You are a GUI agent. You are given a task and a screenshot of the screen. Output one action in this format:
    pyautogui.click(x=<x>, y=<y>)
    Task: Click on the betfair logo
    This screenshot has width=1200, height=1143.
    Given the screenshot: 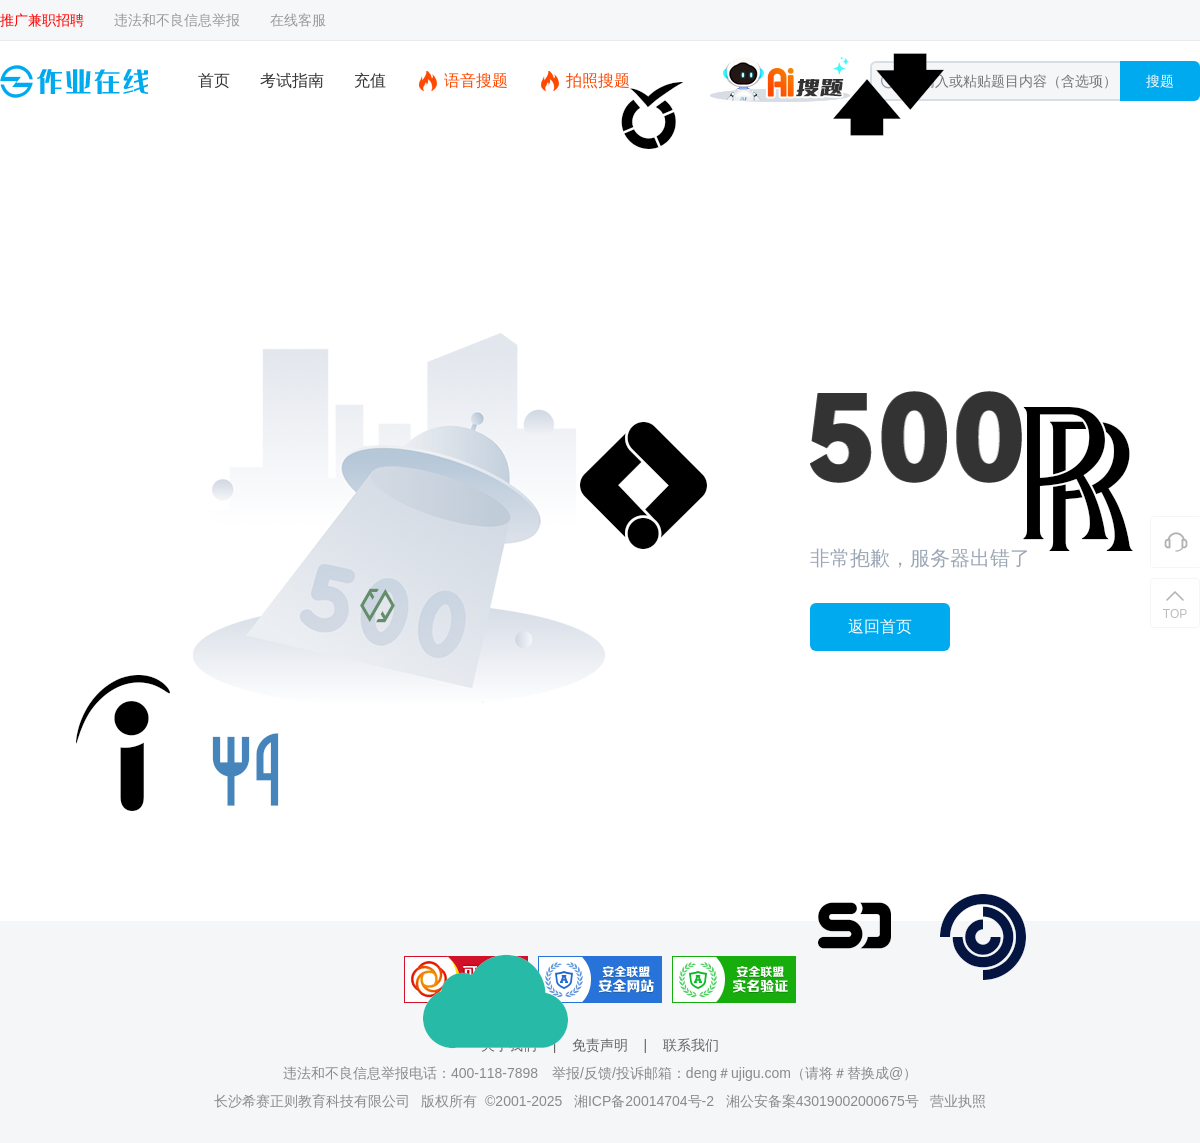 What is the action you would take?
    pyautogui.click(x=888, y=94)
    